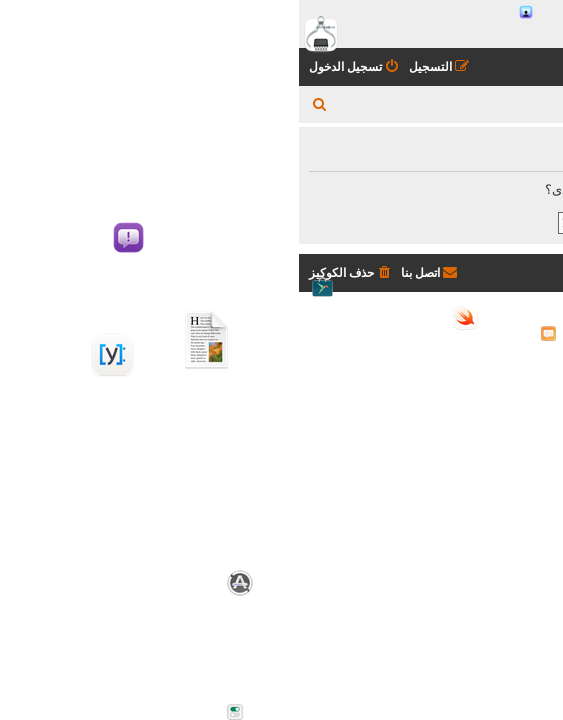  What do you see at coordinates (112, 354) in the screenshot?
I see `open jupyter notebook for interactive python coding` at bounding box center [112, 354].